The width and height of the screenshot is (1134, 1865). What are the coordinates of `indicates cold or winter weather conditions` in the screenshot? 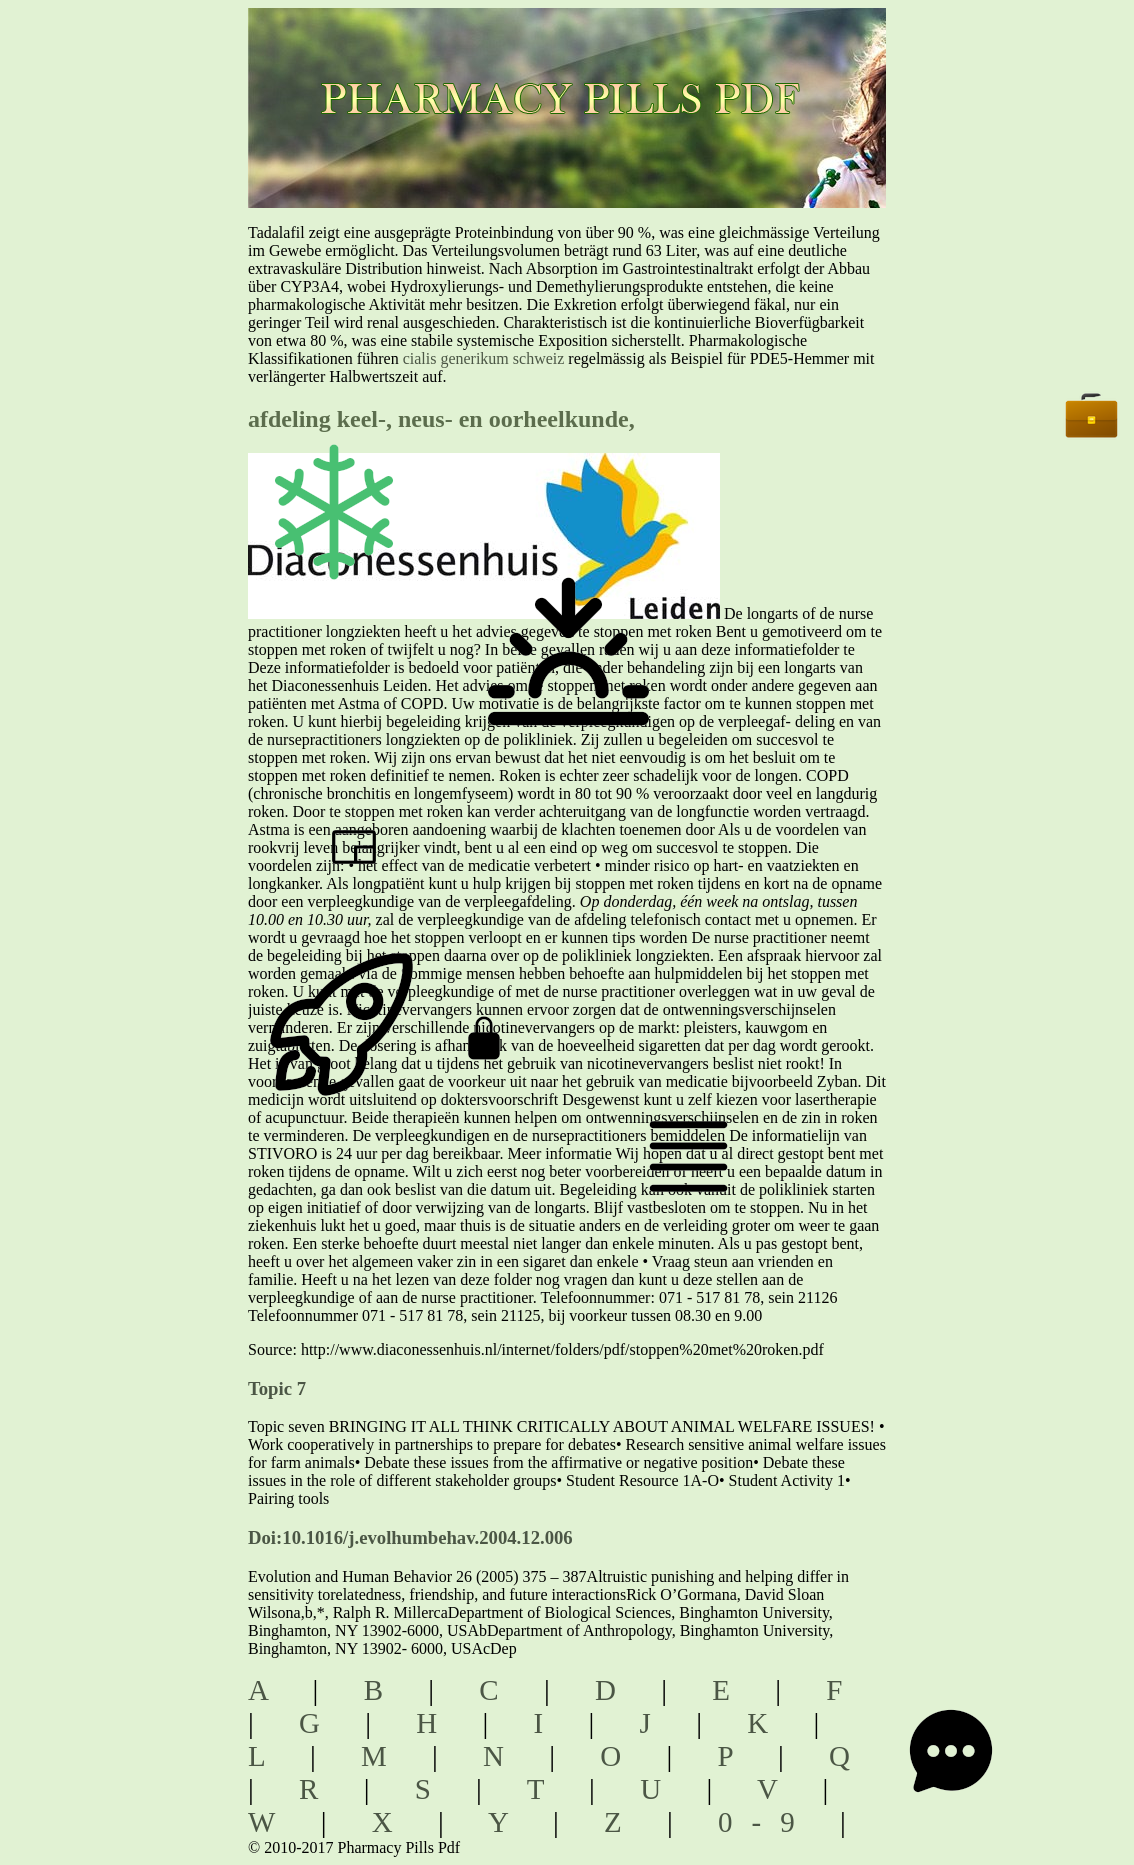 It's located at (334, 512).